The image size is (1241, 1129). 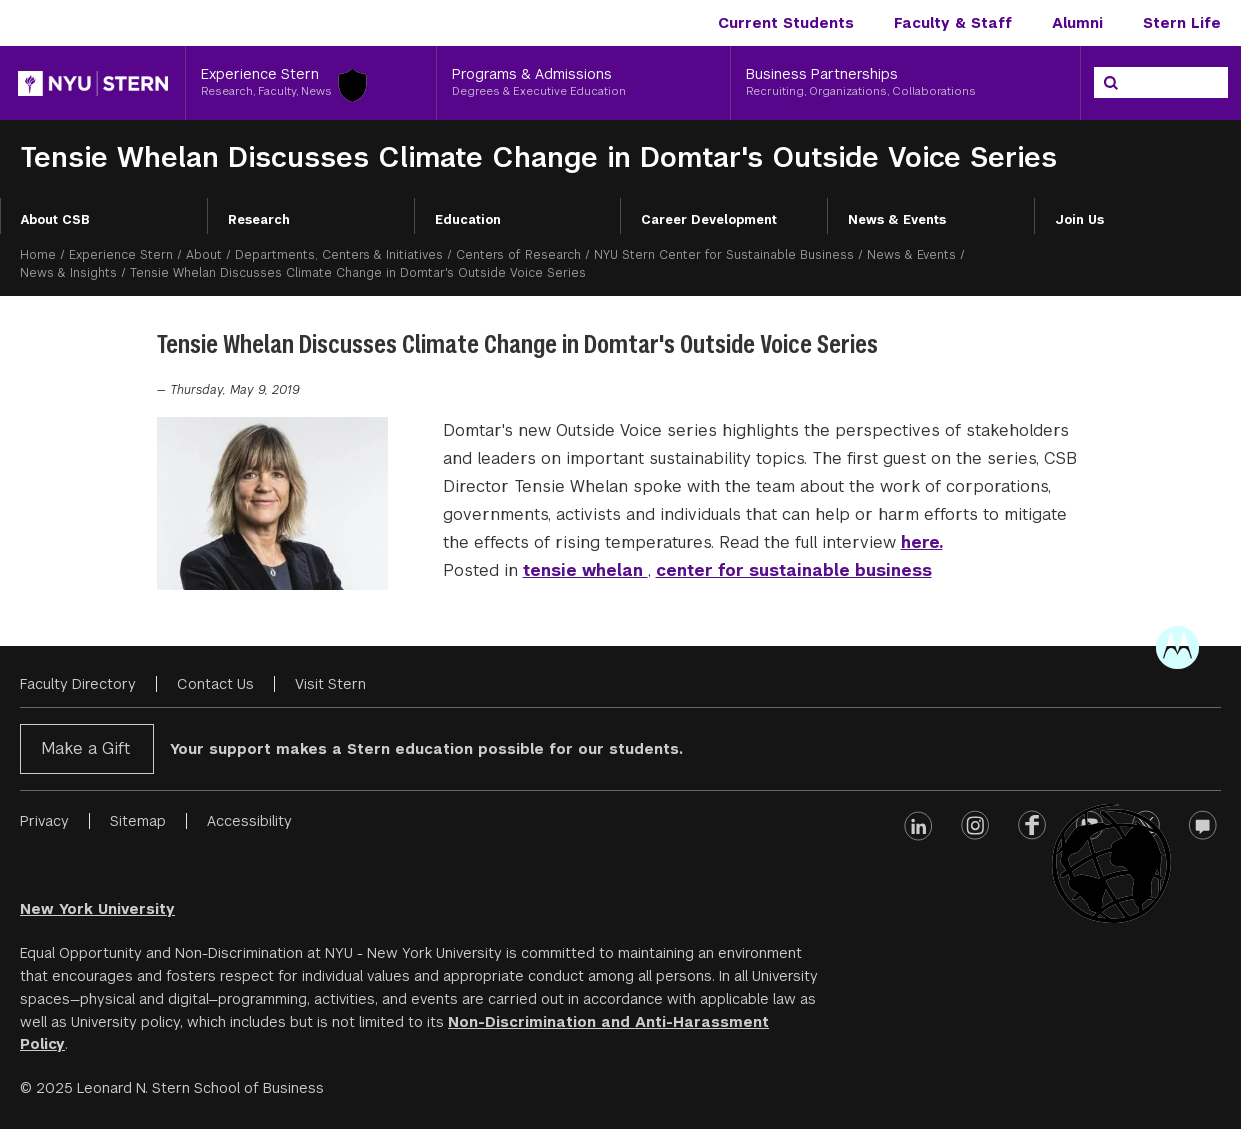 What do you see at coordinates (352, 85) in the screenshot?
I see `open NextDNS settings` at bounding box center [352, 85].